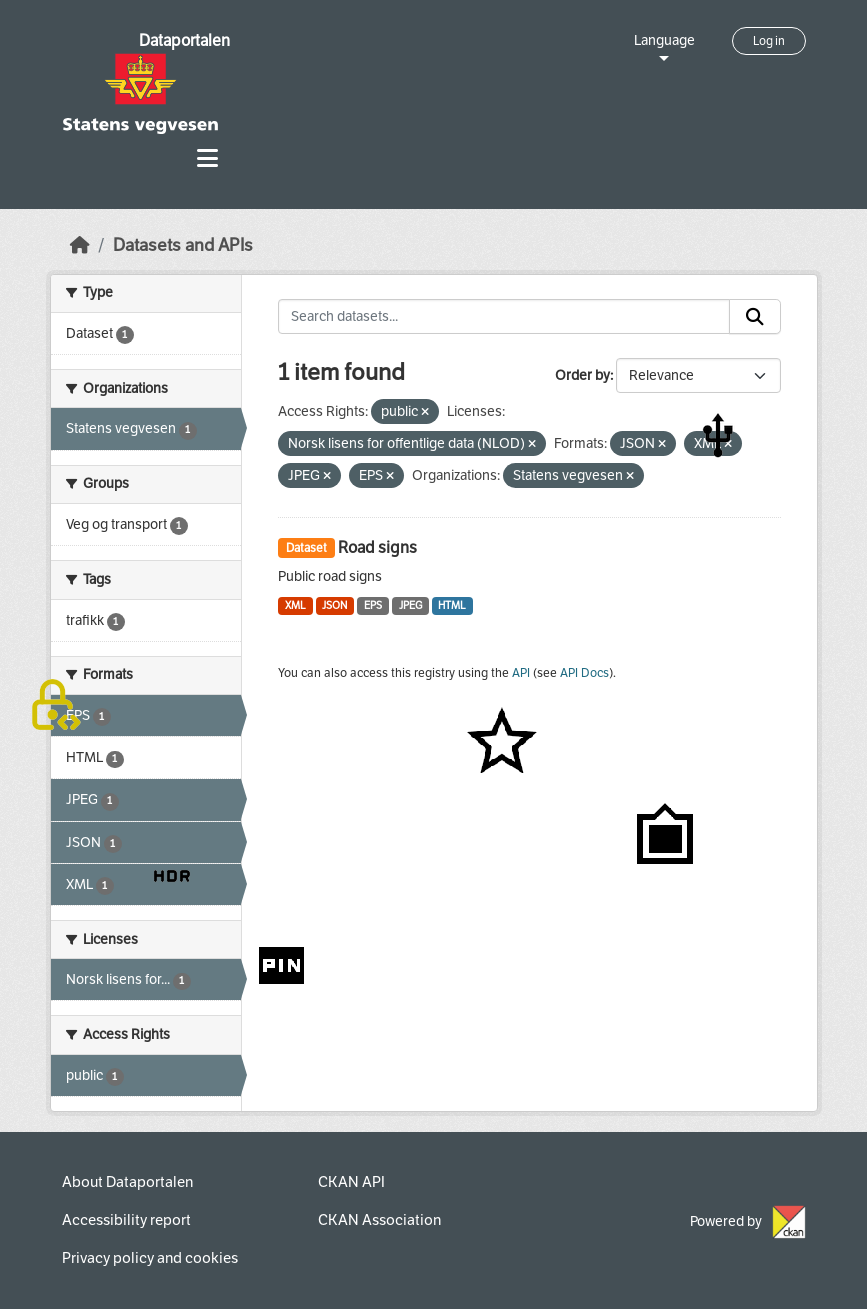 This screenshot has width=867, height=1309. What do you see at coordinates (281, 965) in the screenshot?
I see `indicates PIN code entry required` at bounding box center [281, 965].